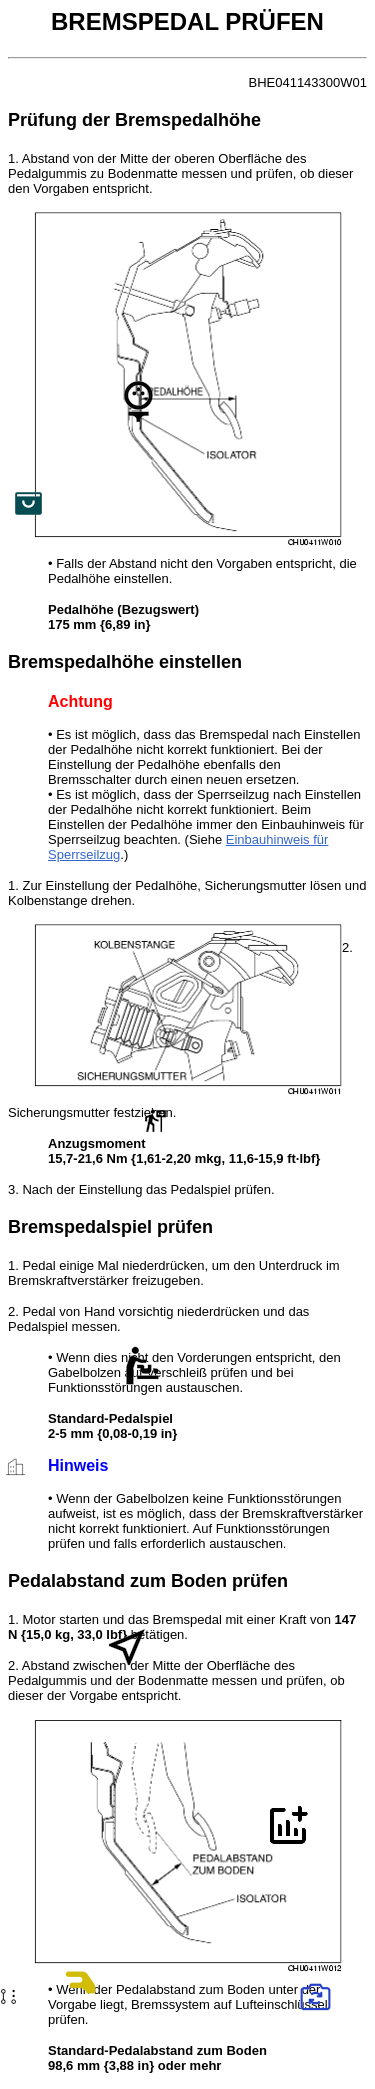 This screenshot has width=375, height=2089. Describe the element at coordinates (142, 1366) in the screenshot. I see `indicates baby changing station nearby` at that location.